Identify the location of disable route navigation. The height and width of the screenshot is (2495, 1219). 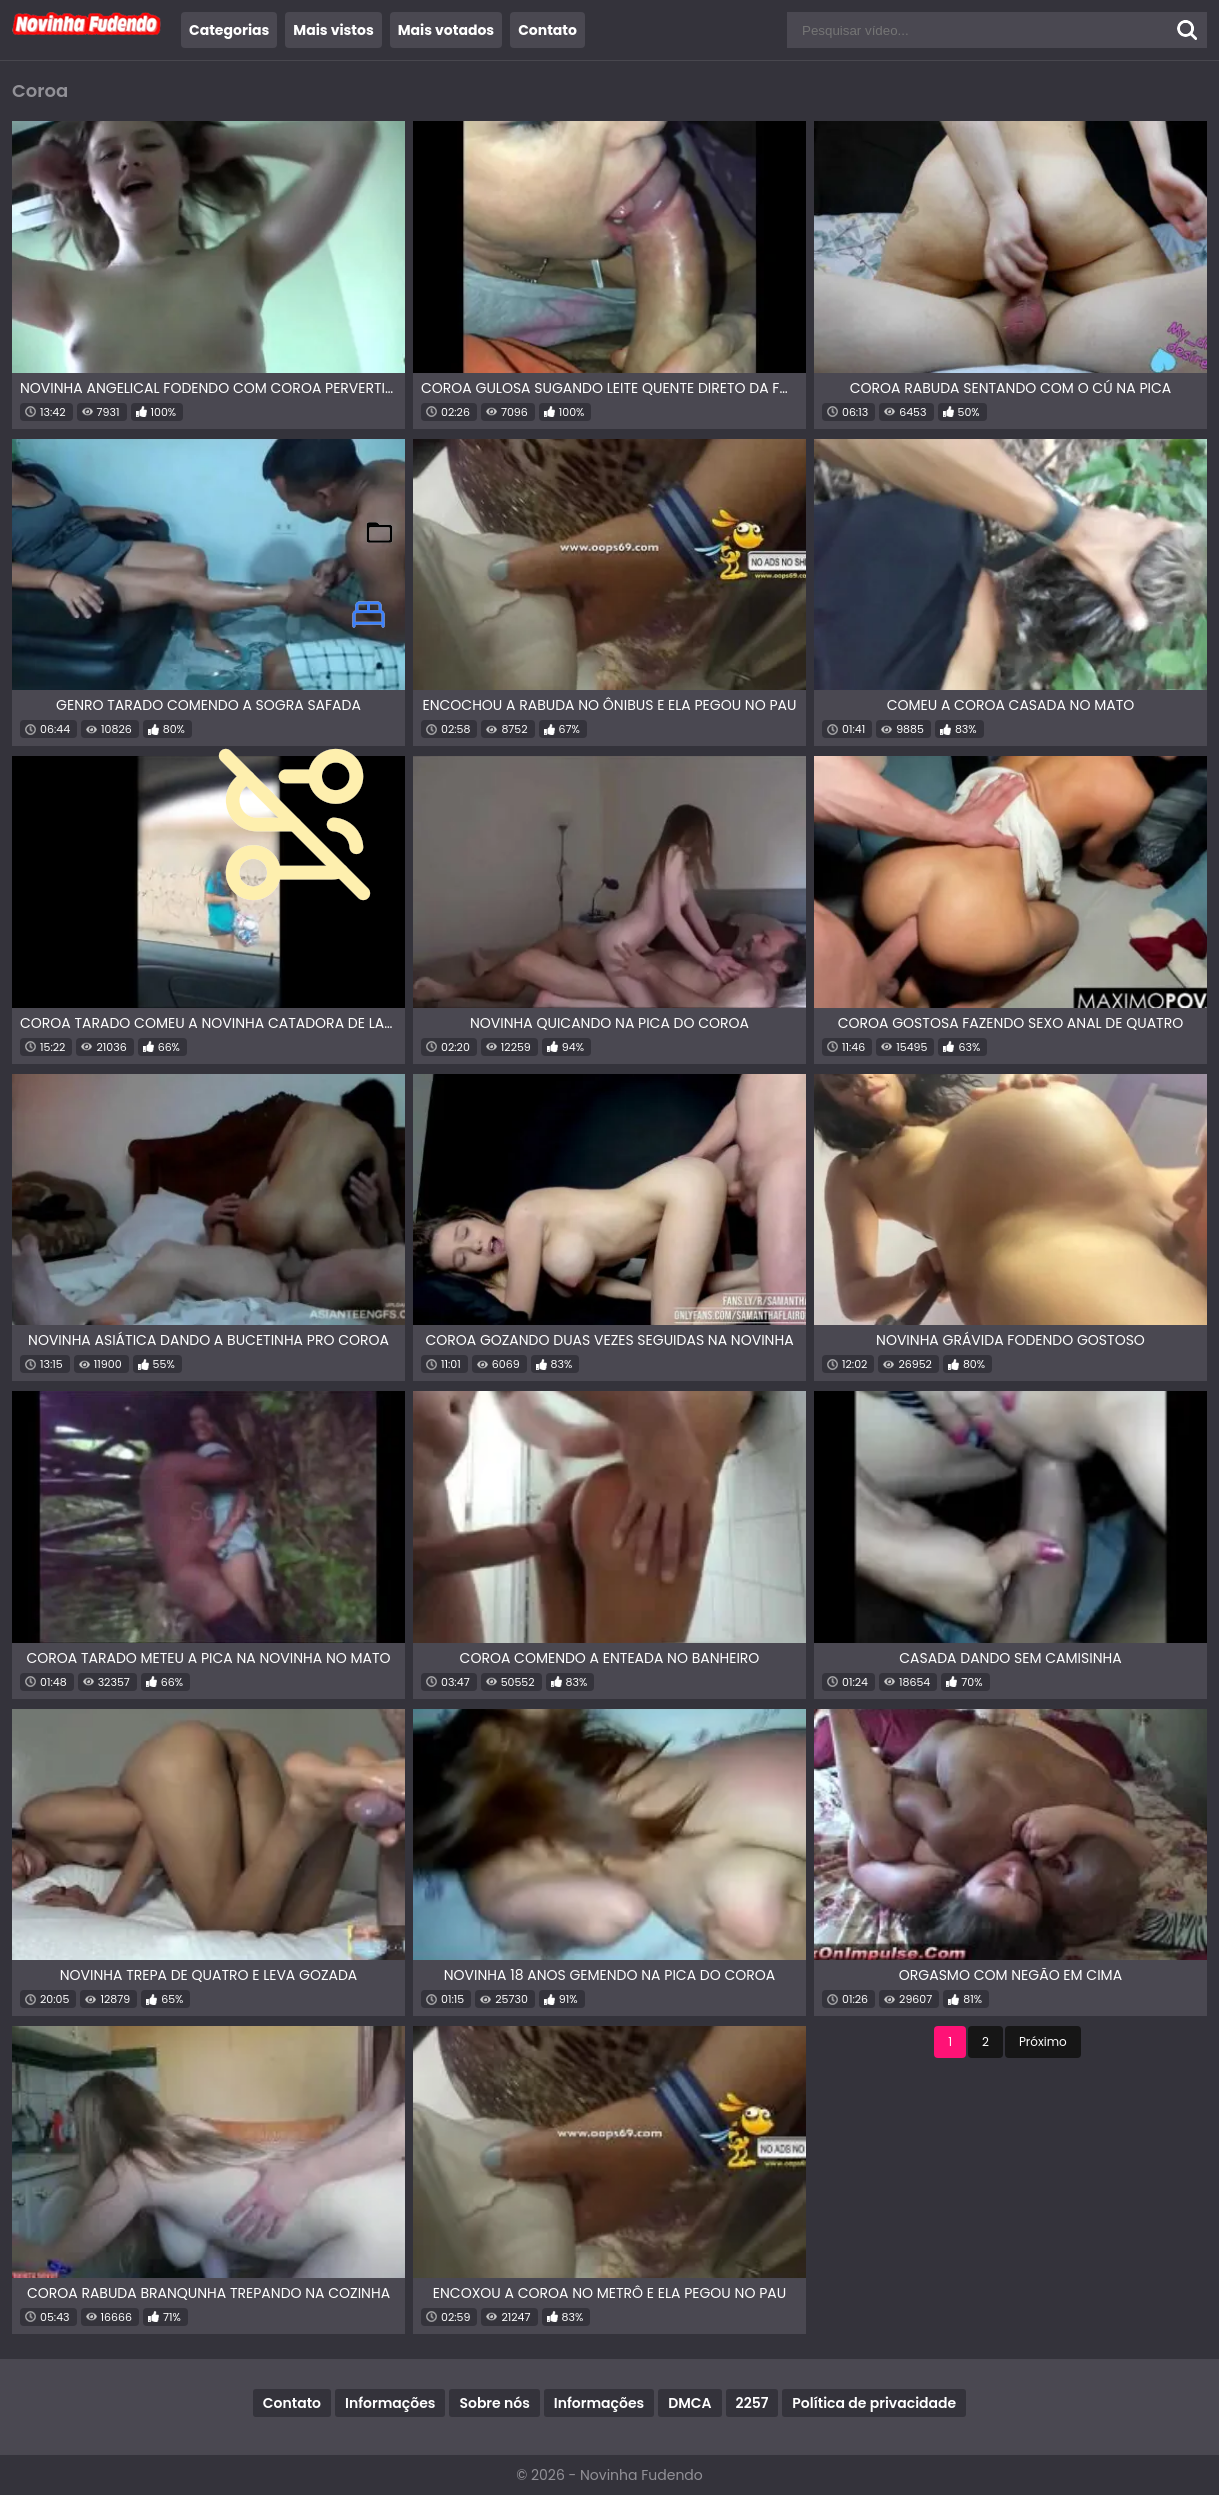
(294, 824).